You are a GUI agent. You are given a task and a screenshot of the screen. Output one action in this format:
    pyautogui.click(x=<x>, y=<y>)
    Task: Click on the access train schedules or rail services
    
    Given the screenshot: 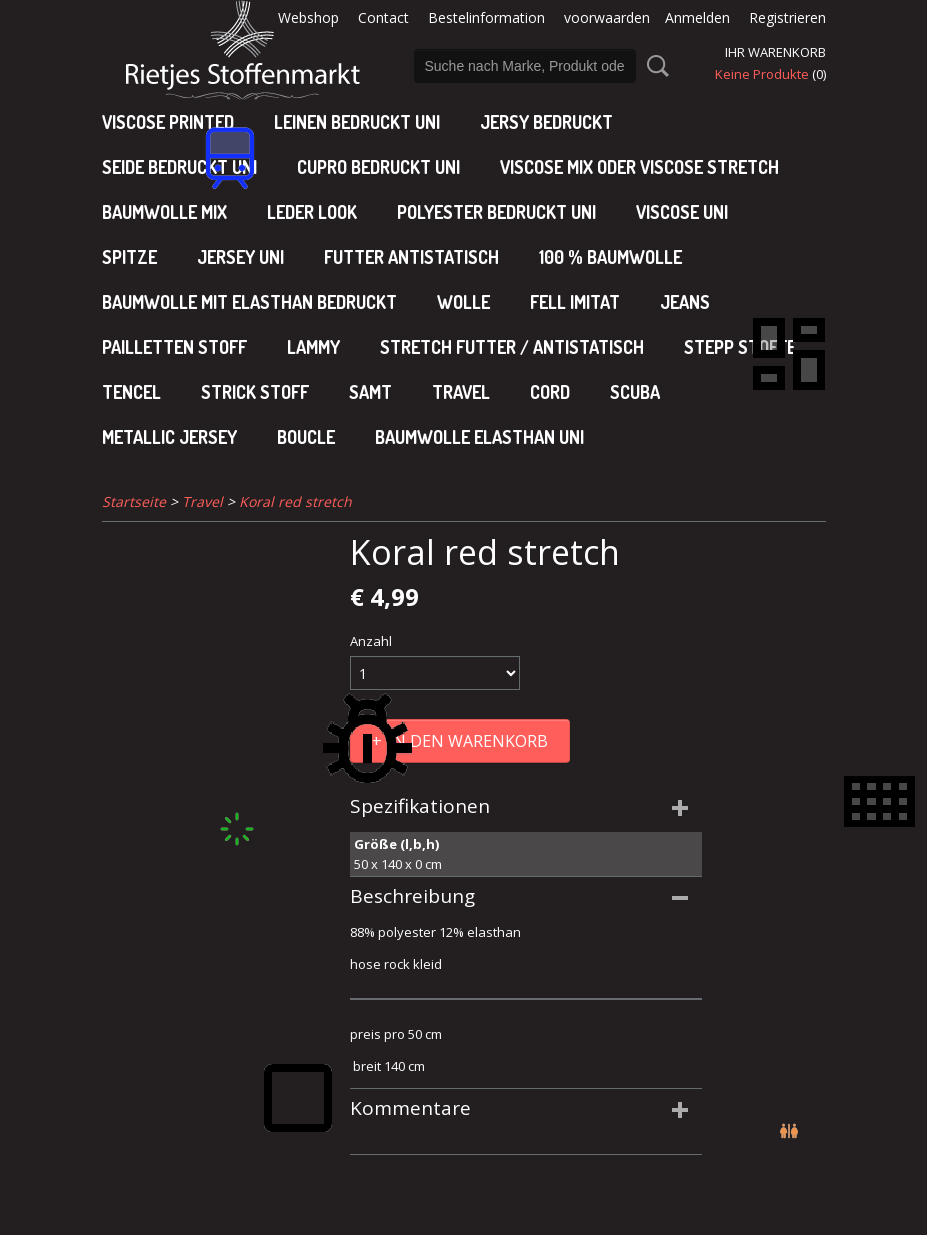 What is the action you would take?
    pyautogui.click(x=230, y=156)
    